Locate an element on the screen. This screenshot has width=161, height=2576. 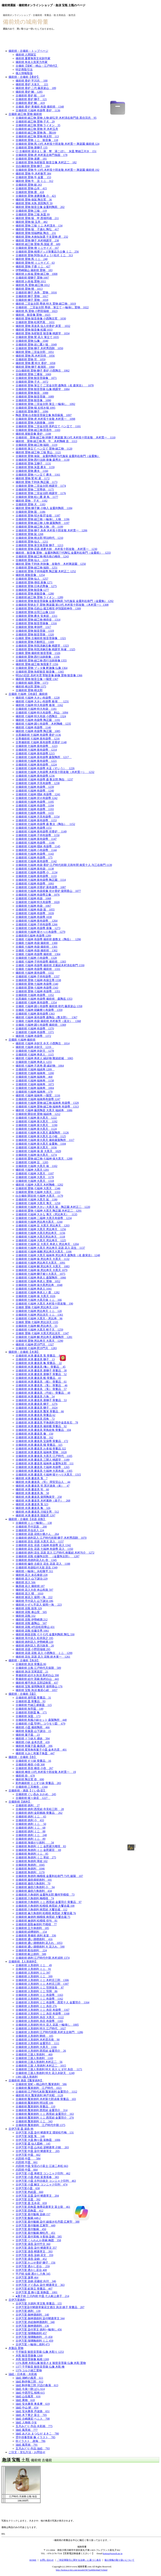
launch i2pd anonymous network router is located at coordinates (63, 1358).